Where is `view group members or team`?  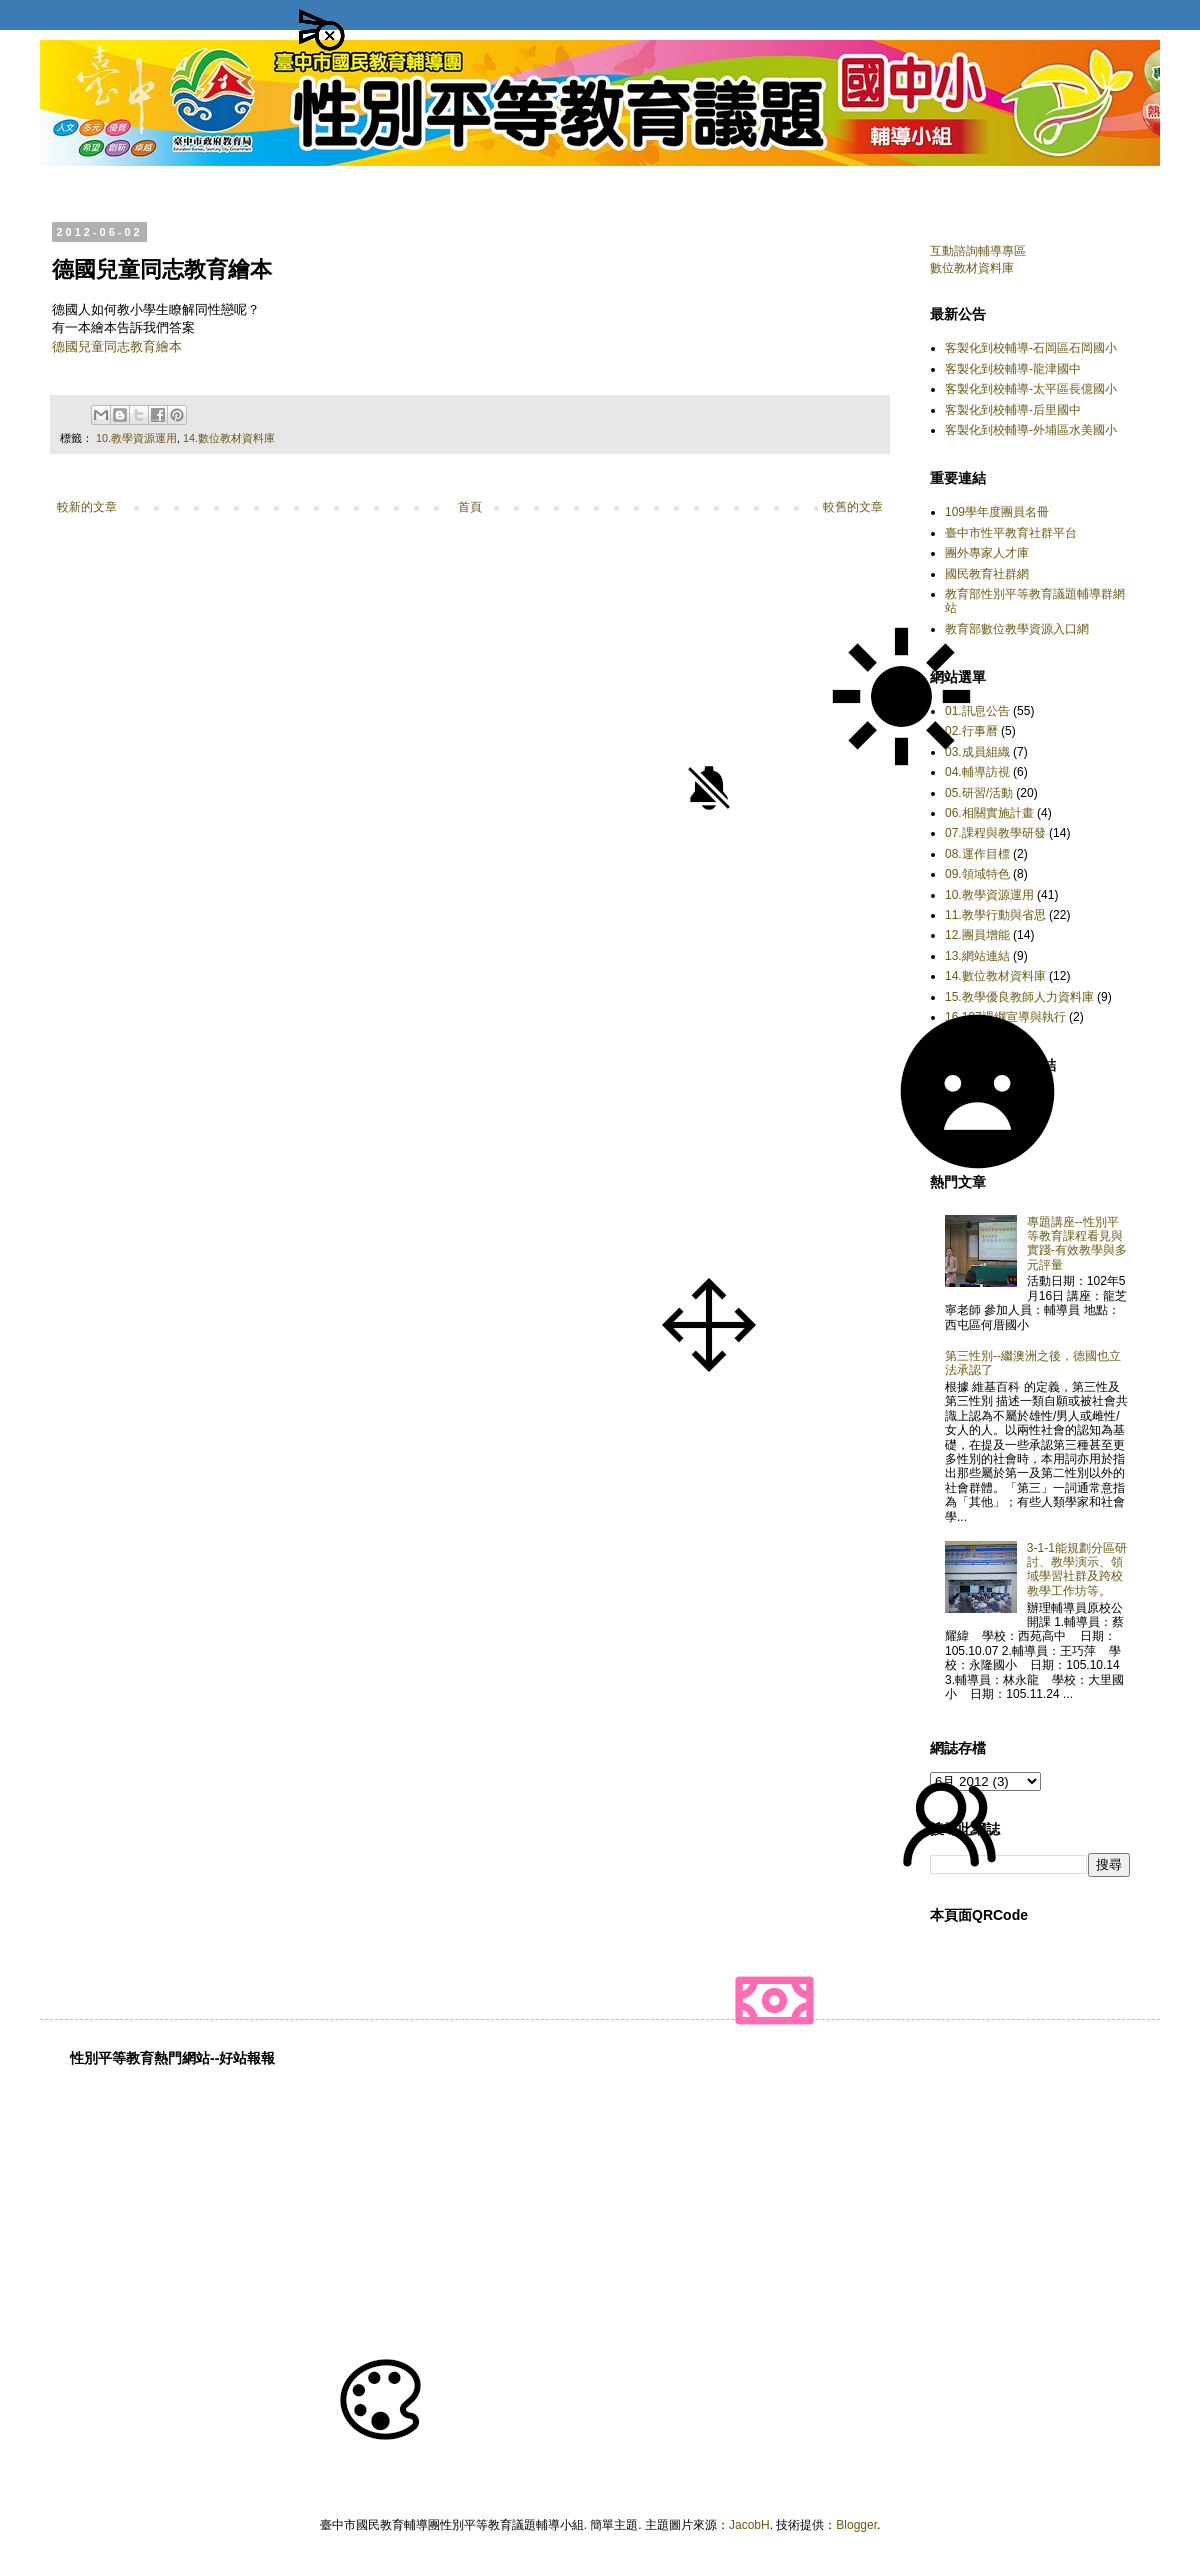 view group members or team is located at coordinates (949, 1824).